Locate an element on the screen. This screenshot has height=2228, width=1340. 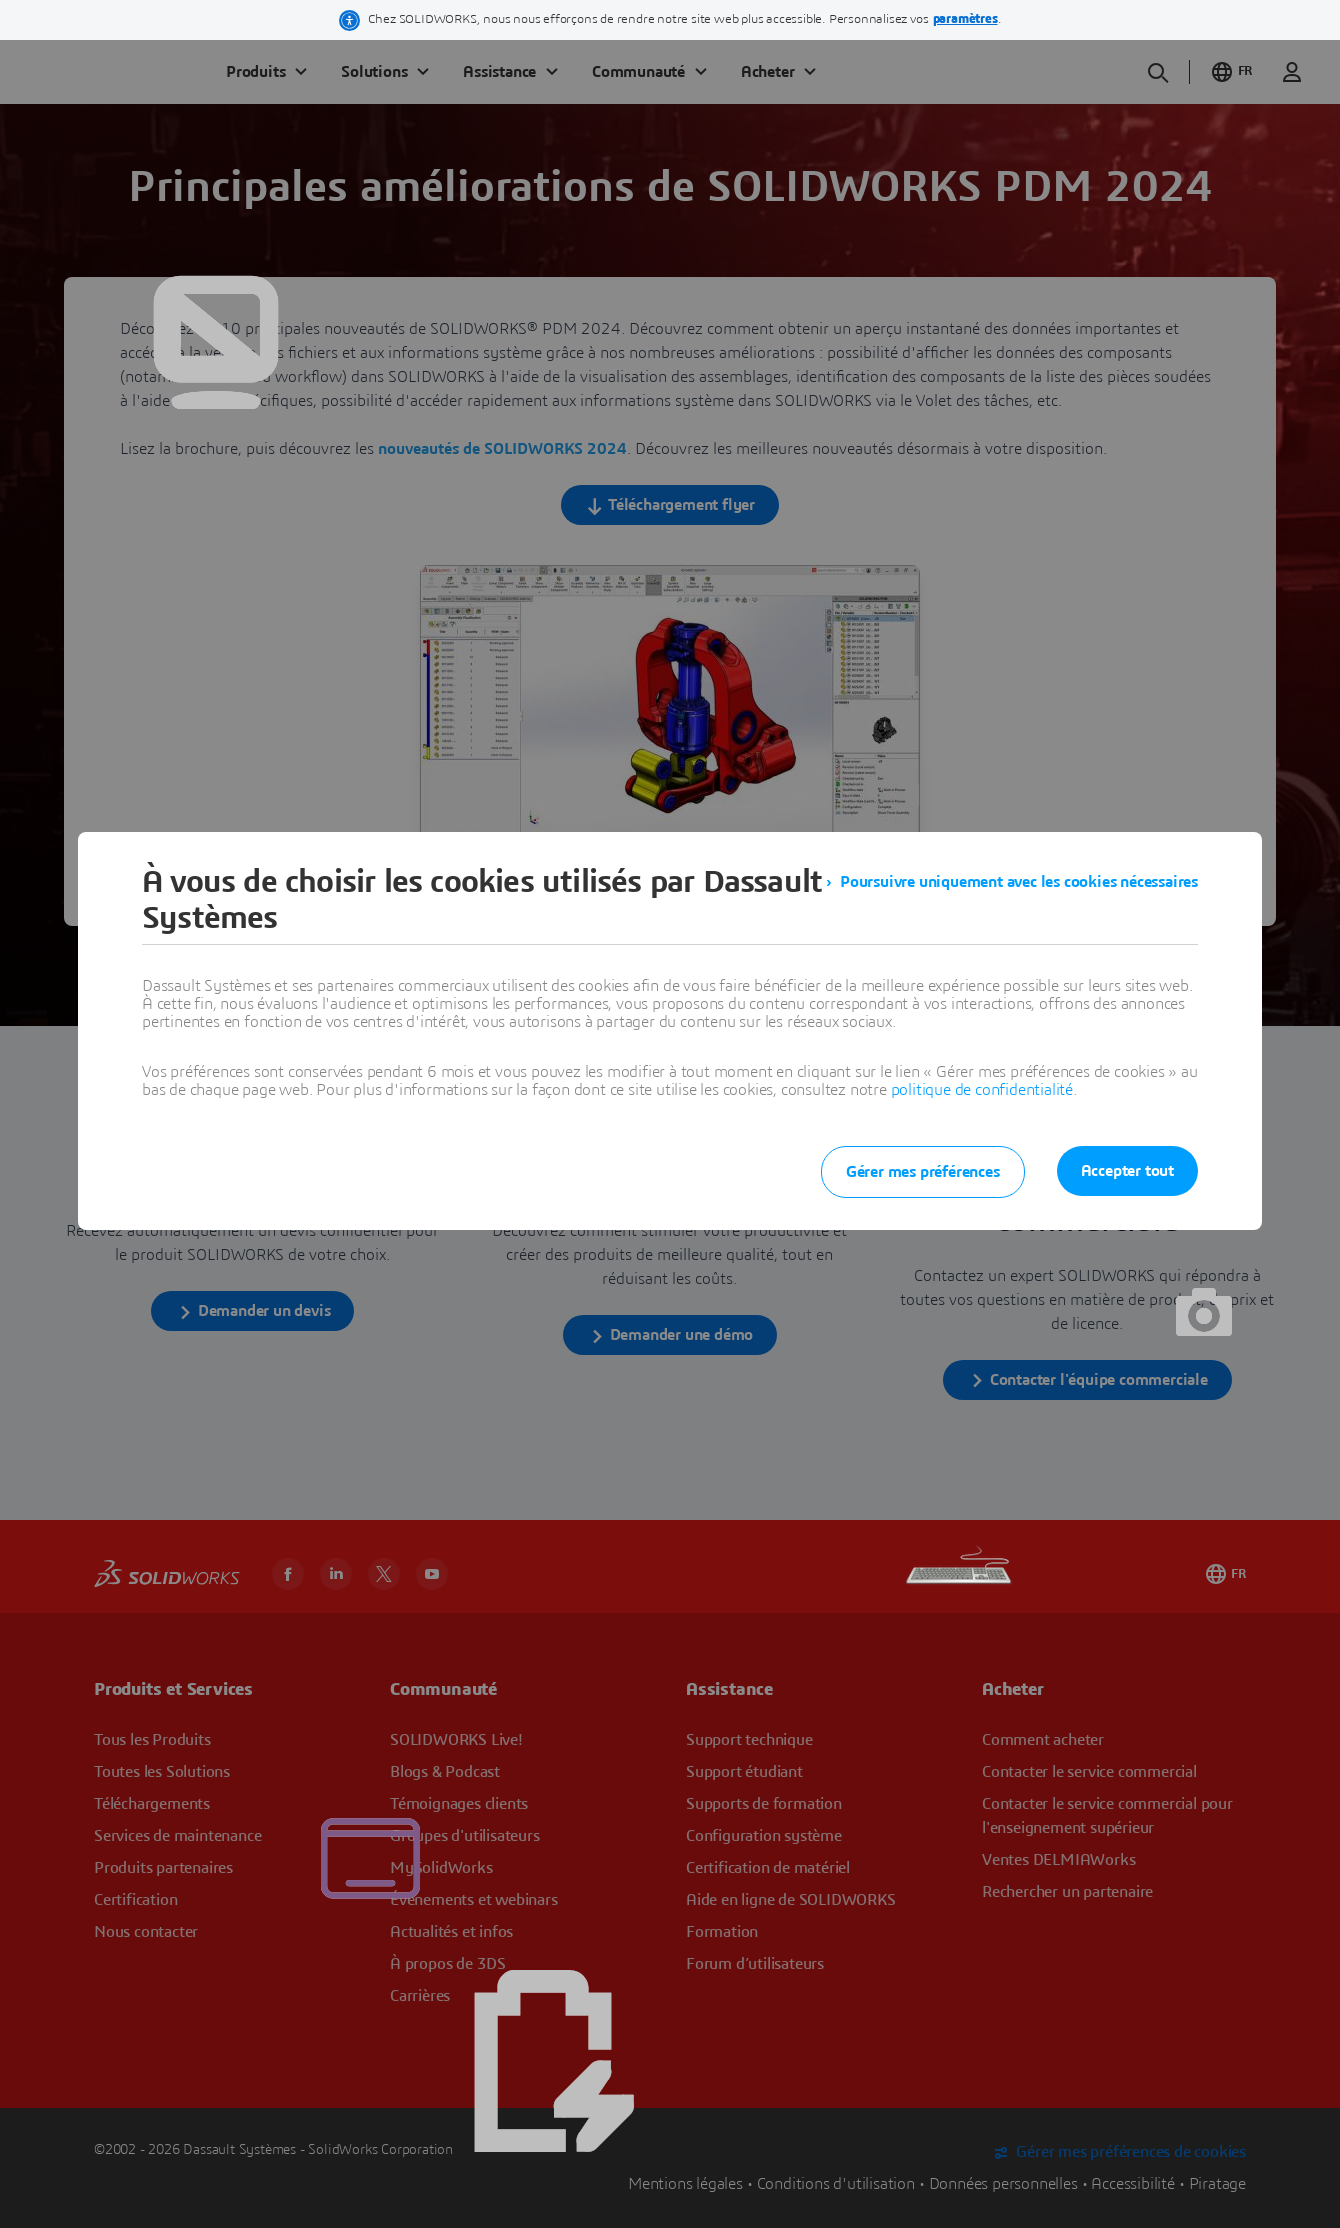
keyboard input device connected is located at coordinates (958, 1564).